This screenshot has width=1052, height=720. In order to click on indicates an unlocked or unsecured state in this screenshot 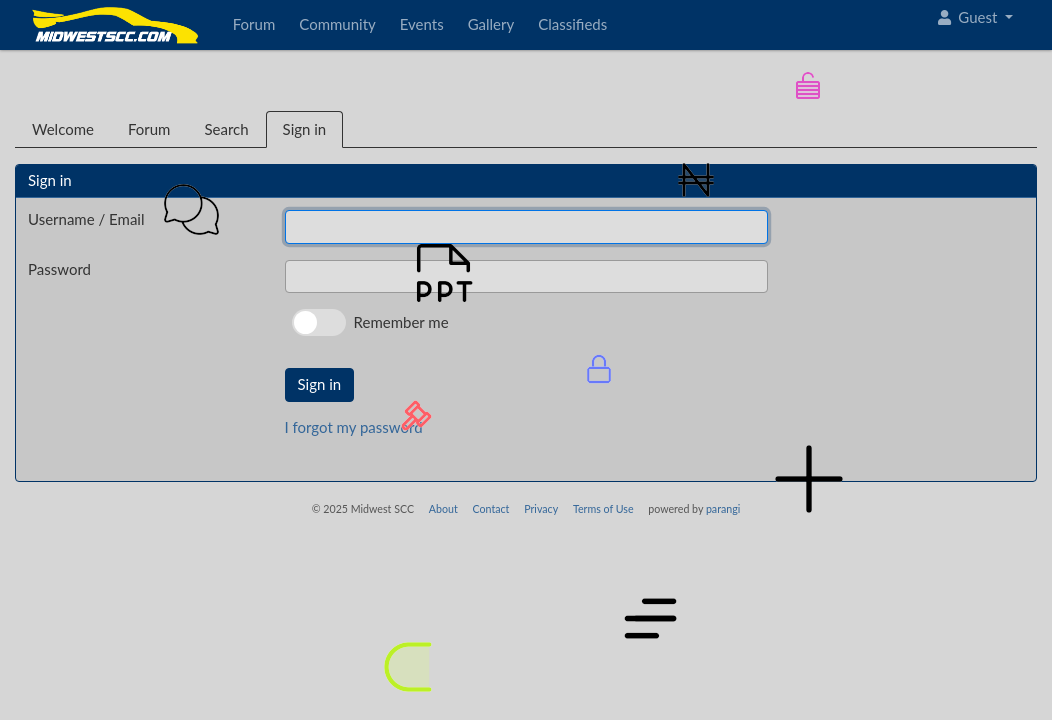, I will do `click(808, 87)`.